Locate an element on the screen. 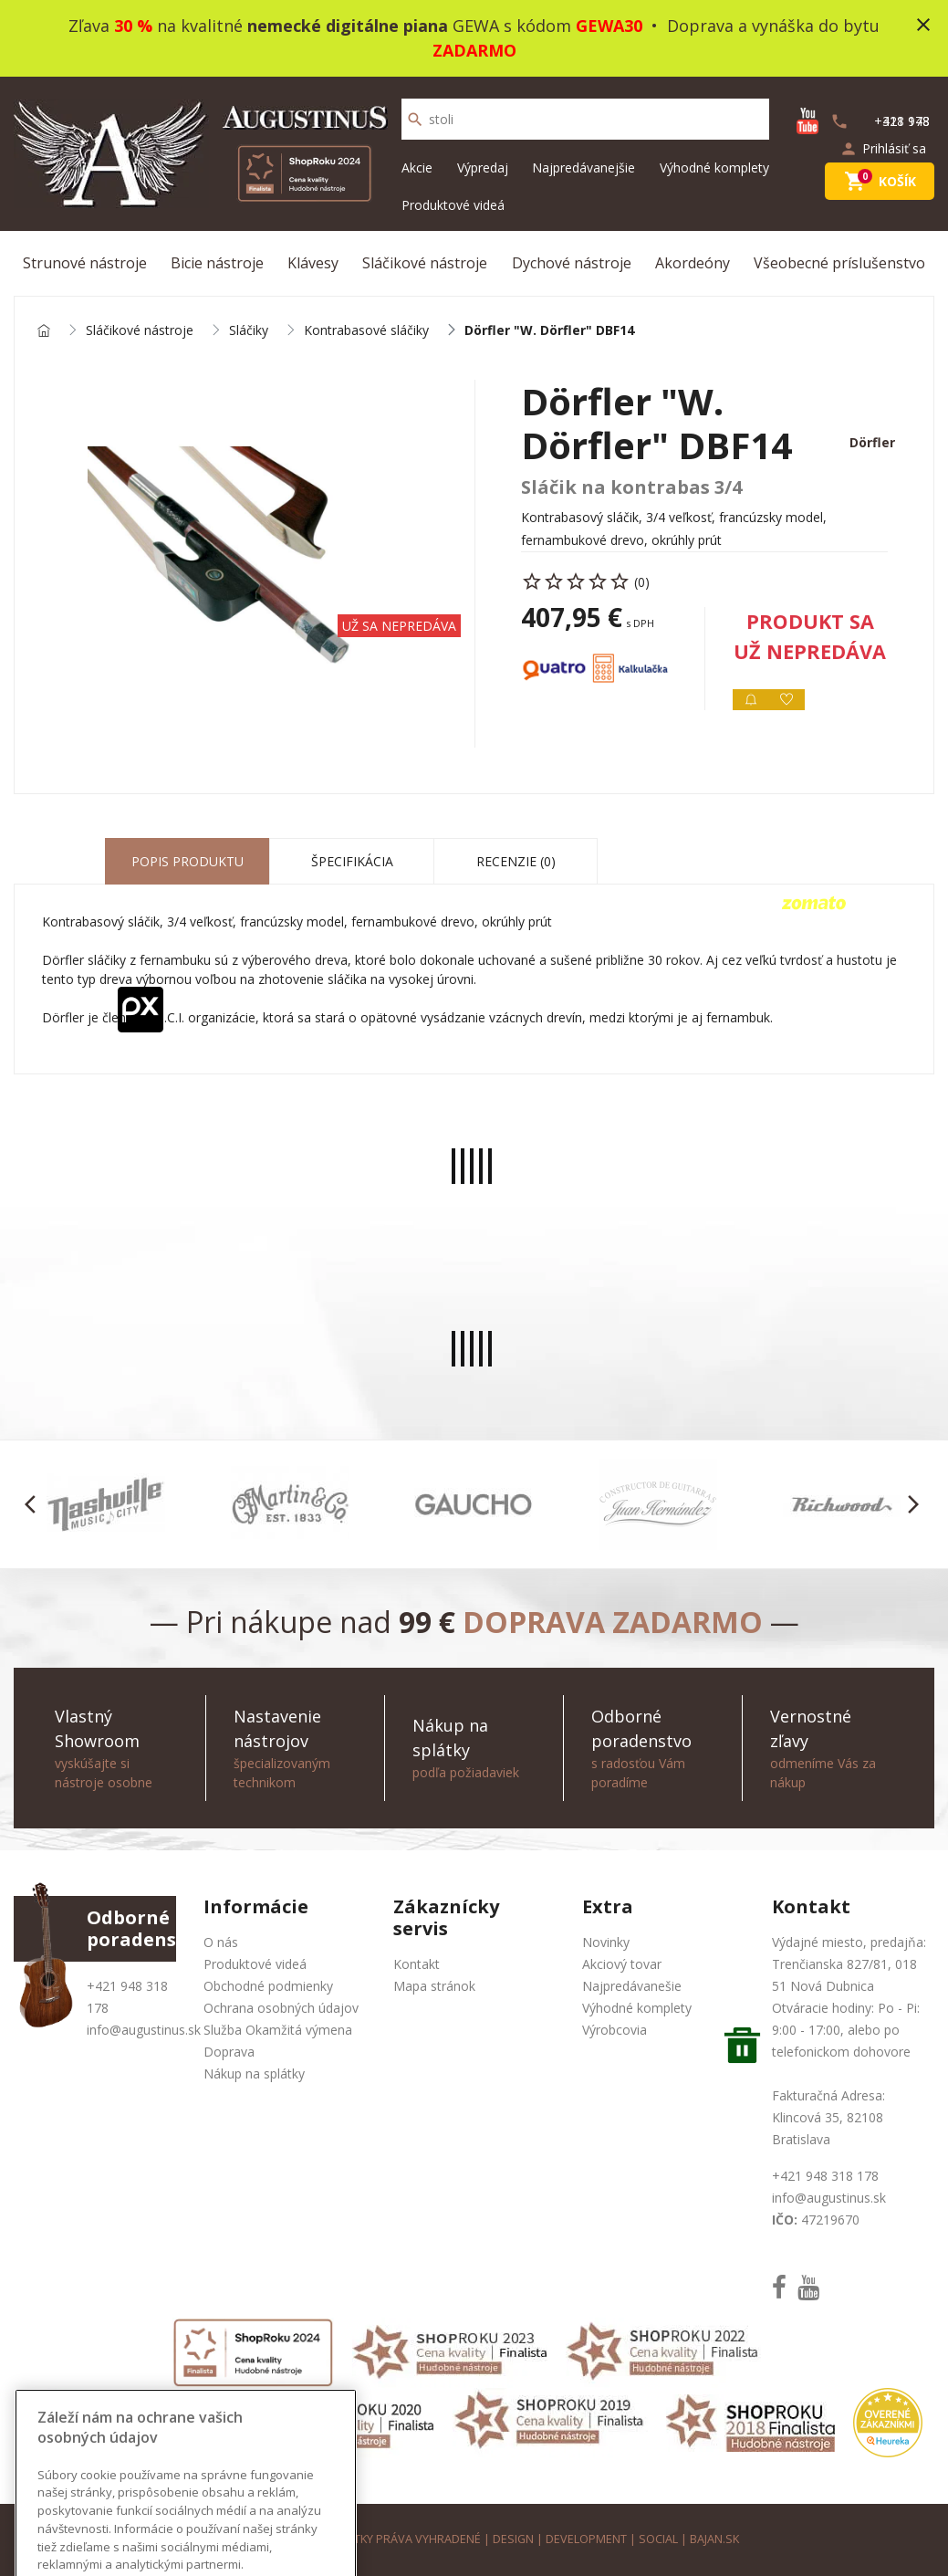 The width and height of the screenshot is (948, 2576). delete selected item is located at coordinates (742, 2045).